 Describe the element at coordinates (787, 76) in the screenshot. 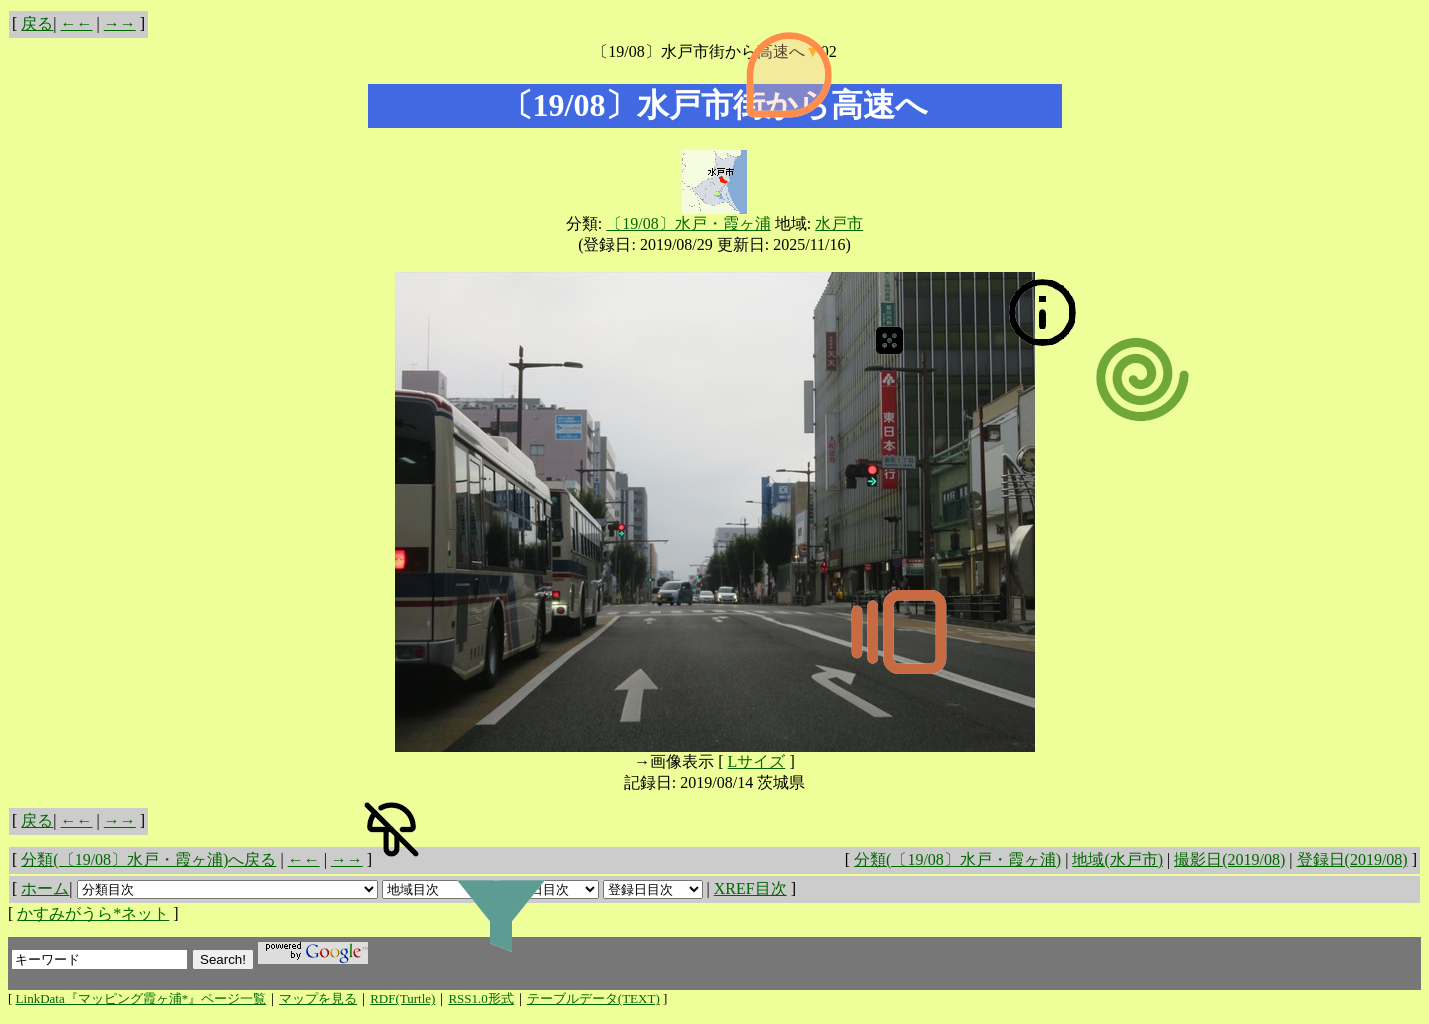

I see `open chat or messaging` at that location.